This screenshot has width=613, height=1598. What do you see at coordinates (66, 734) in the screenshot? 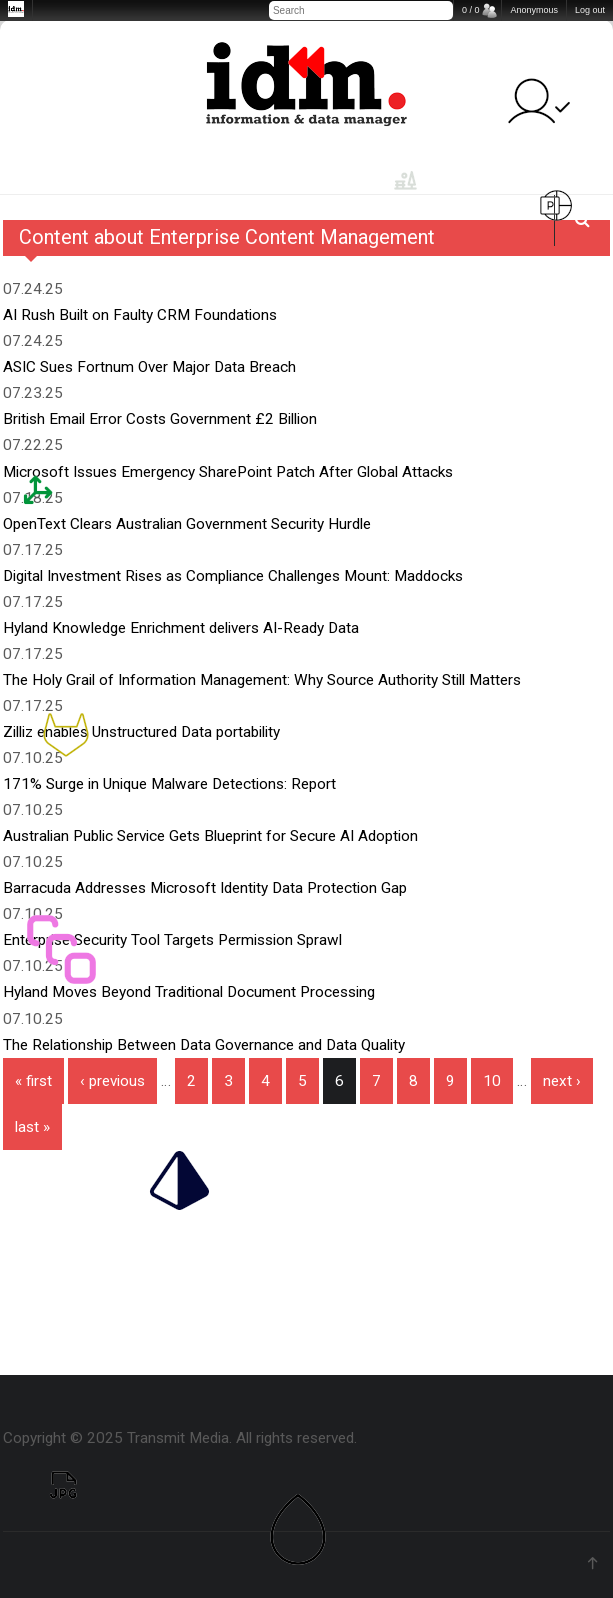
I see `open gitlab repository` at bounding box center [66, 734].